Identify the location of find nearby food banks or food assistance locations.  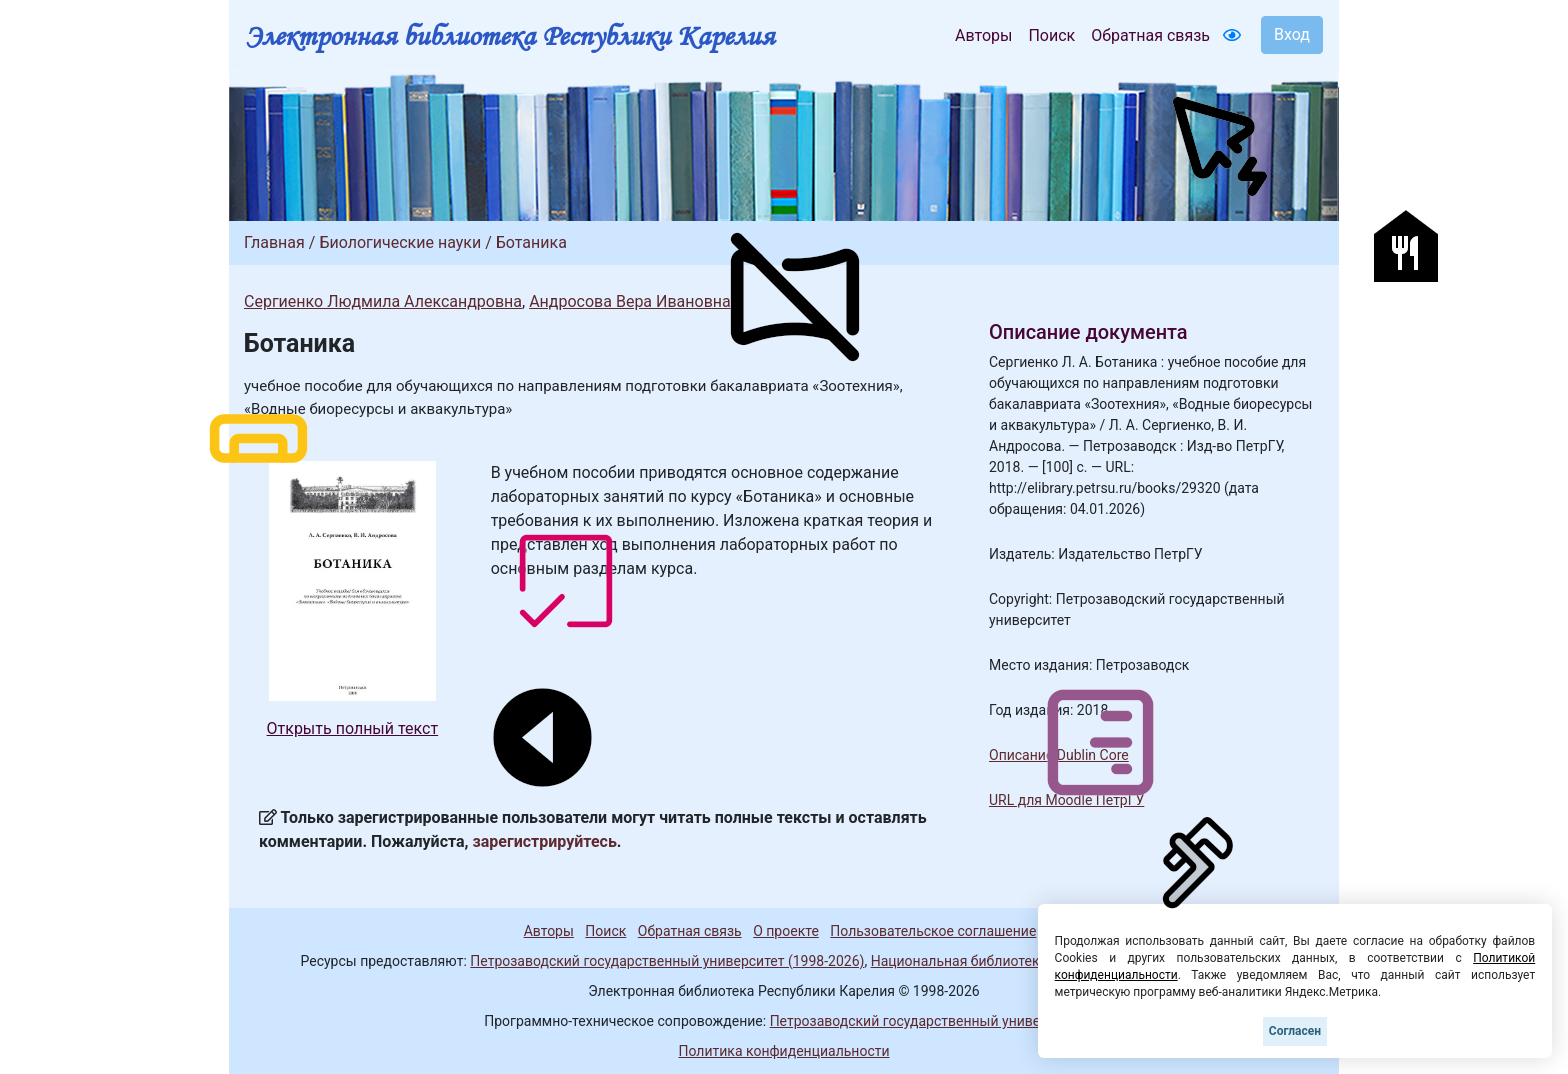
(1406, 246).